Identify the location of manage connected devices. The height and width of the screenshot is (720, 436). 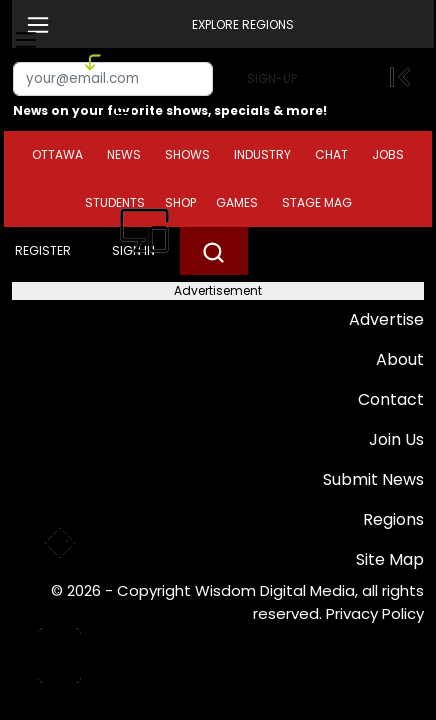
(144, 230).